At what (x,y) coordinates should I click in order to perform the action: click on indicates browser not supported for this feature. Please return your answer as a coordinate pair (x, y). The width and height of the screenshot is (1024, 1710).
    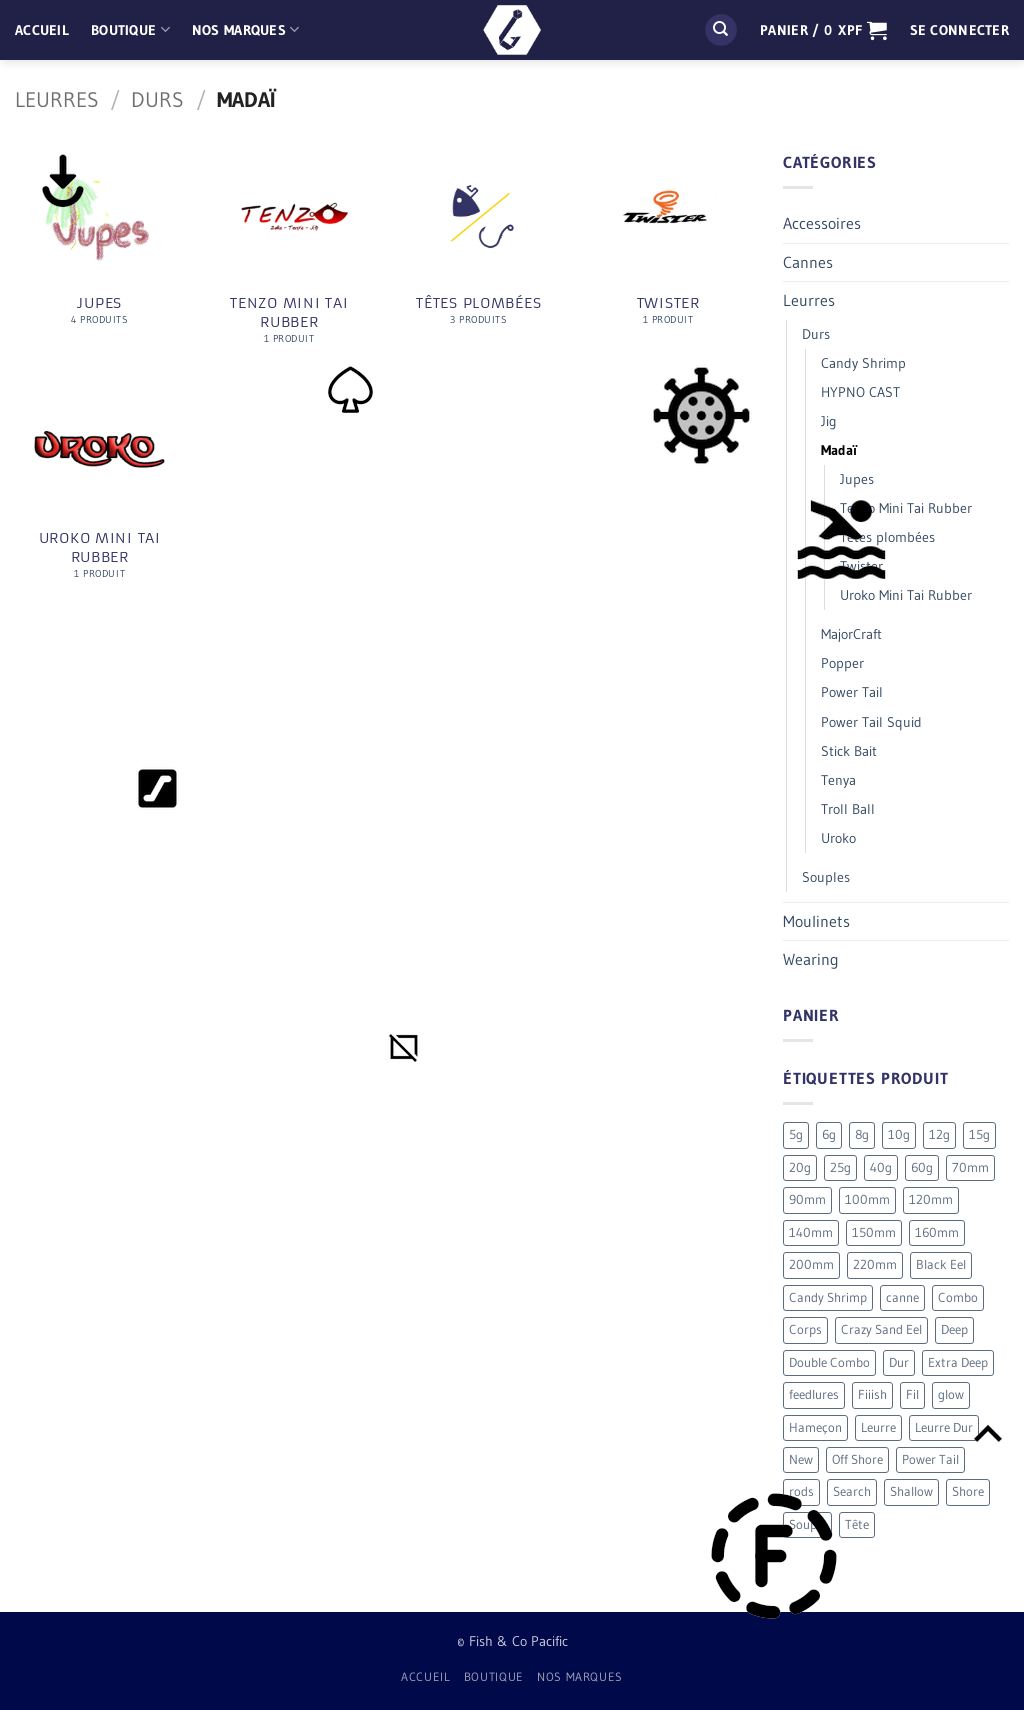
    Looking at the image, I should click on (404, 1047).